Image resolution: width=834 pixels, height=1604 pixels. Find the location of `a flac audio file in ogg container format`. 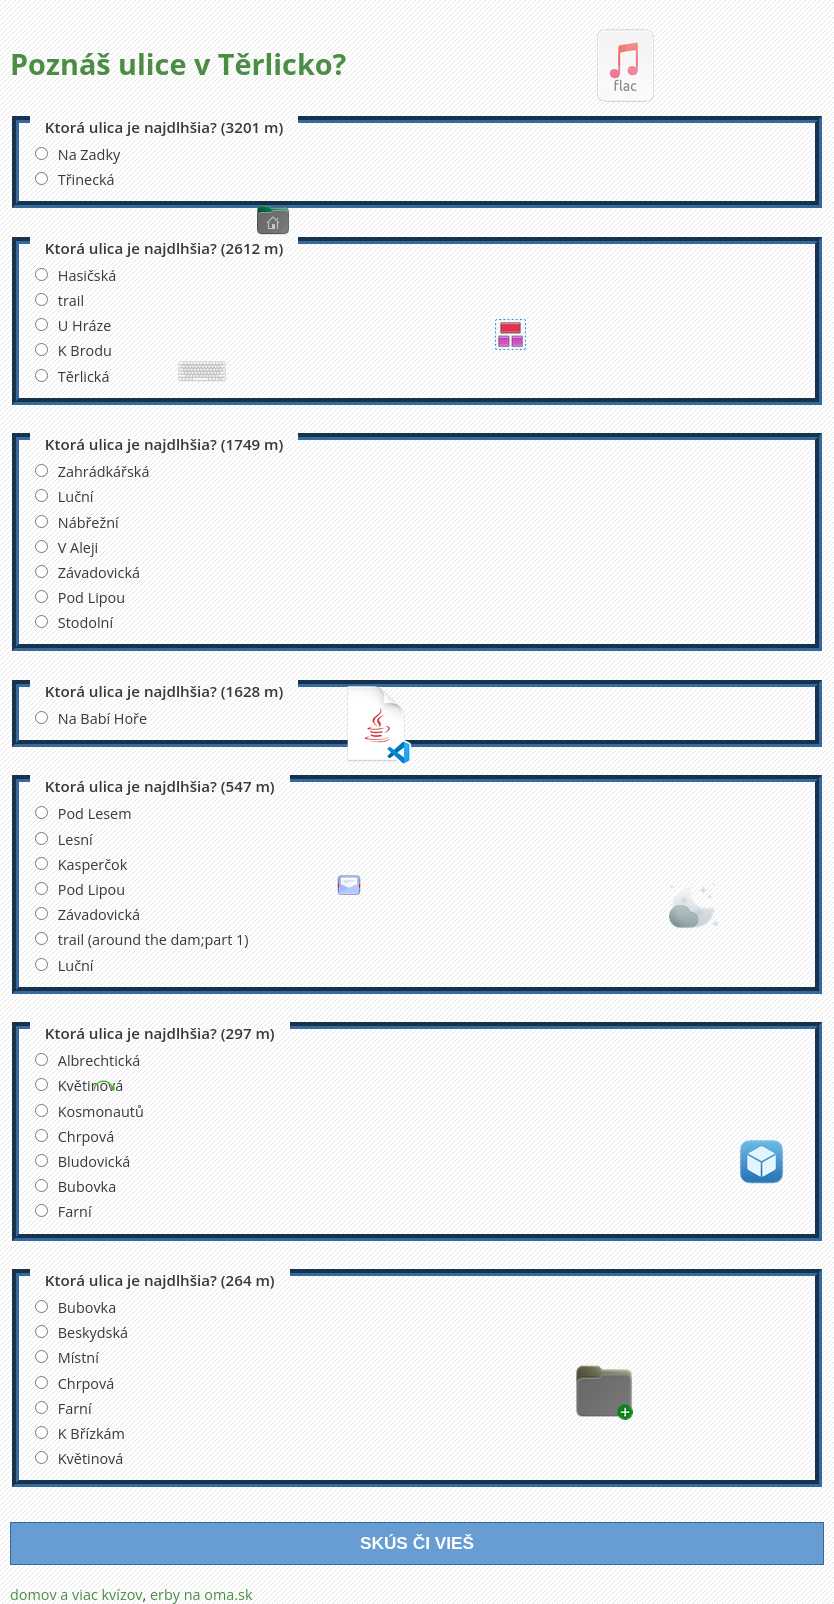

a flac audio file in ogg container format is located at coordinates (625, 65).